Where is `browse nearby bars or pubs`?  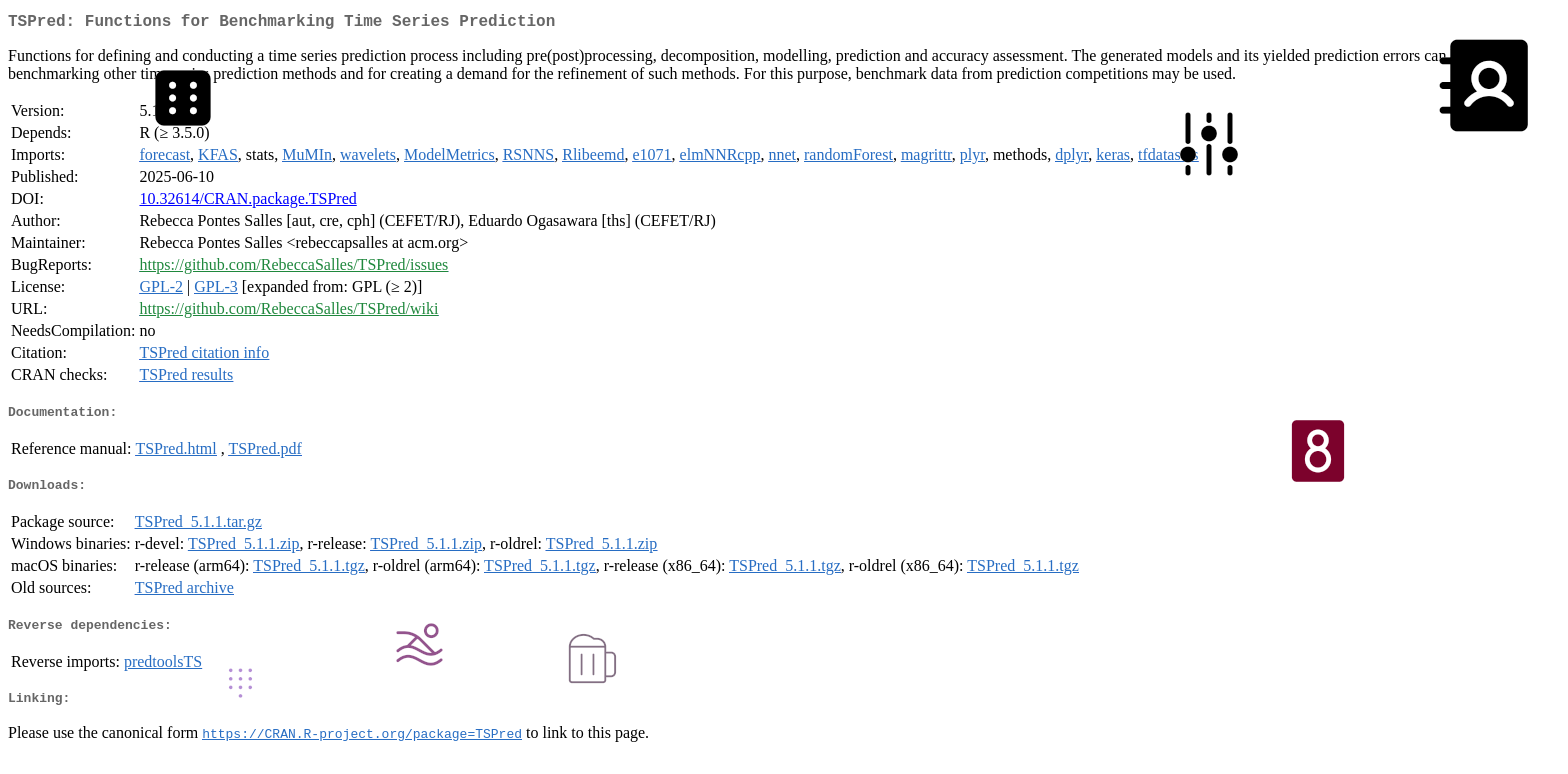
browse nearby bars or pubs is located at coordinates (589, 660).